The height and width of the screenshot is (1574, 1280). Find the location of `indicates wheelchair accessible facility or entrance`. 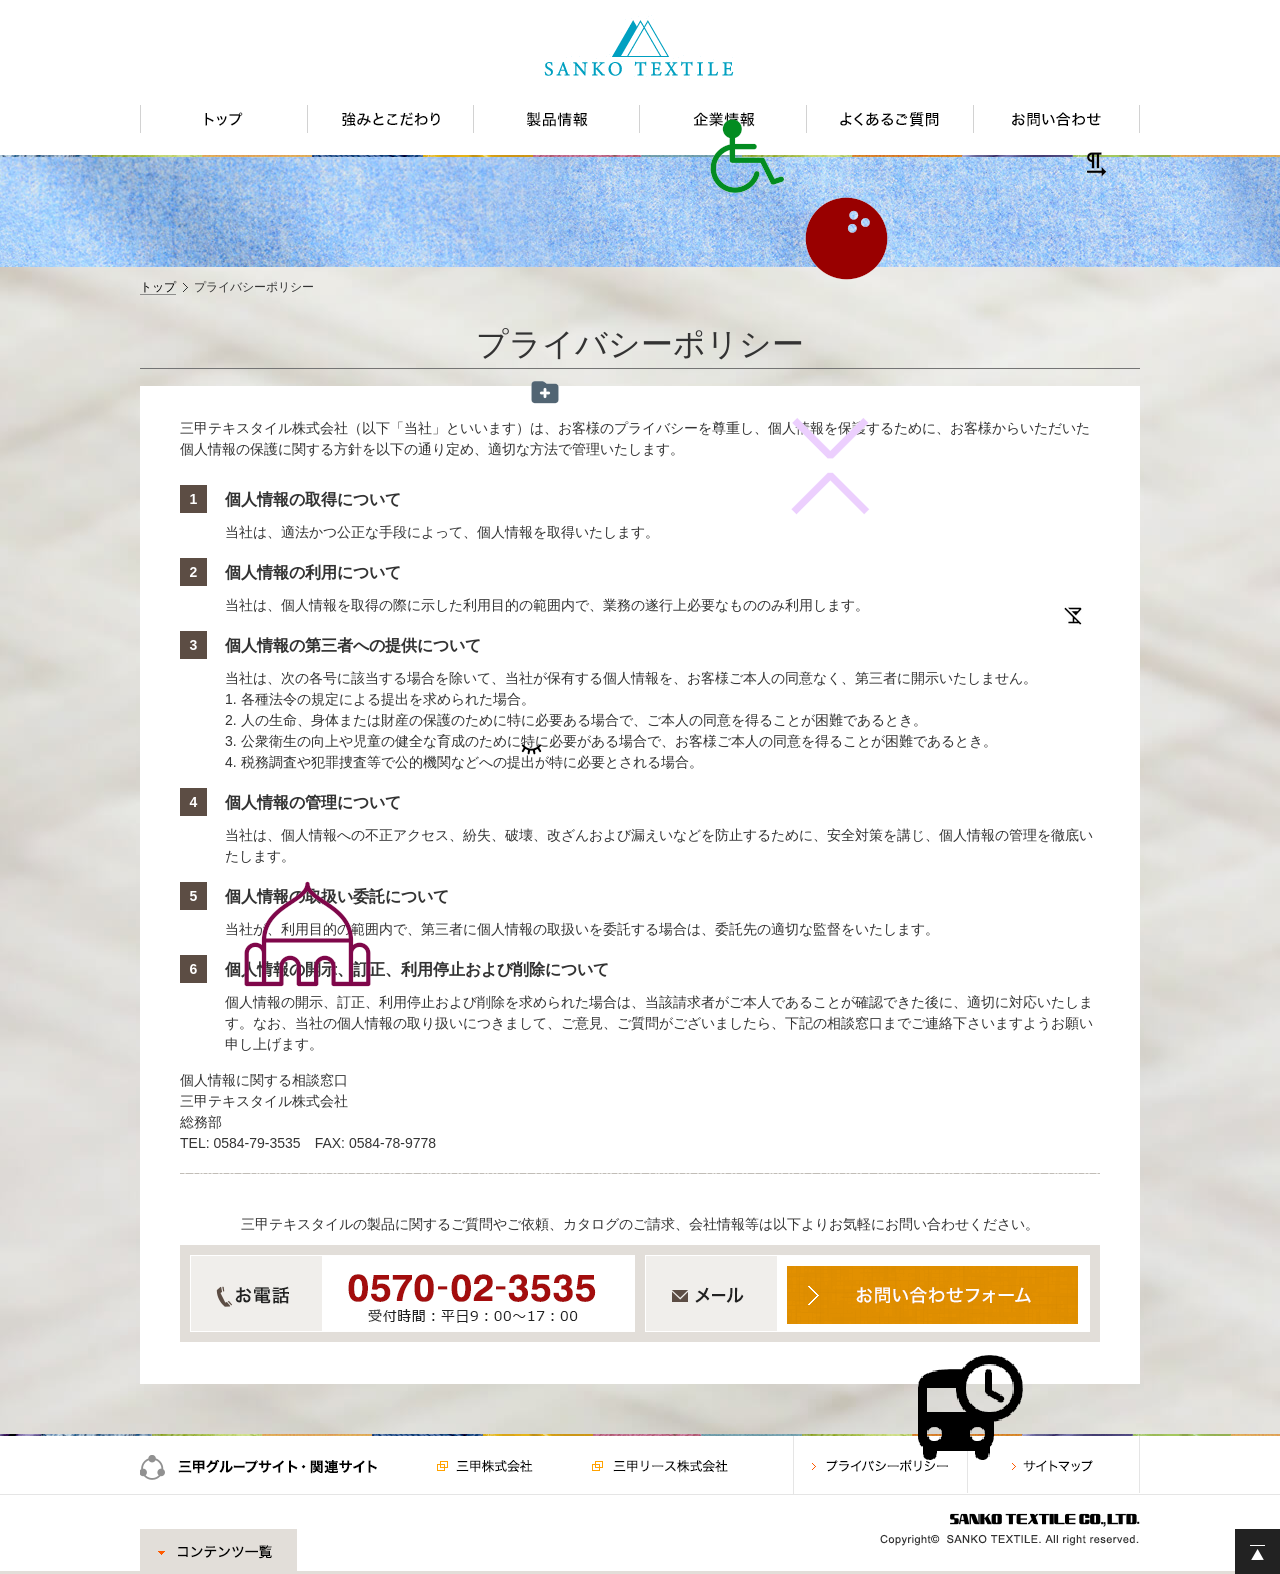

indicates wheelchair accessible facility or entrance is located at coordinates (740, 157).